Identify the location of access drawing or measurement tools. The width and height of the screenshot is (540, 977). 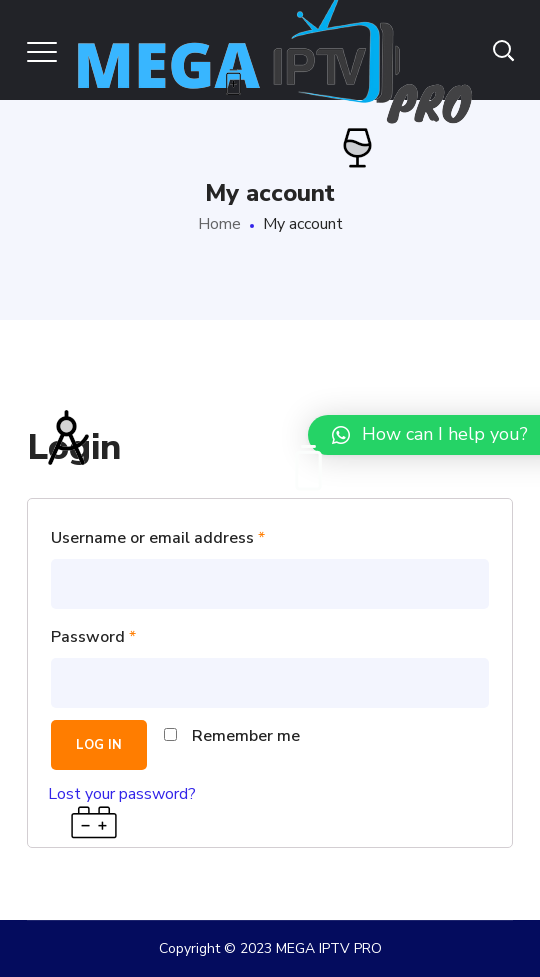
(66, 438).